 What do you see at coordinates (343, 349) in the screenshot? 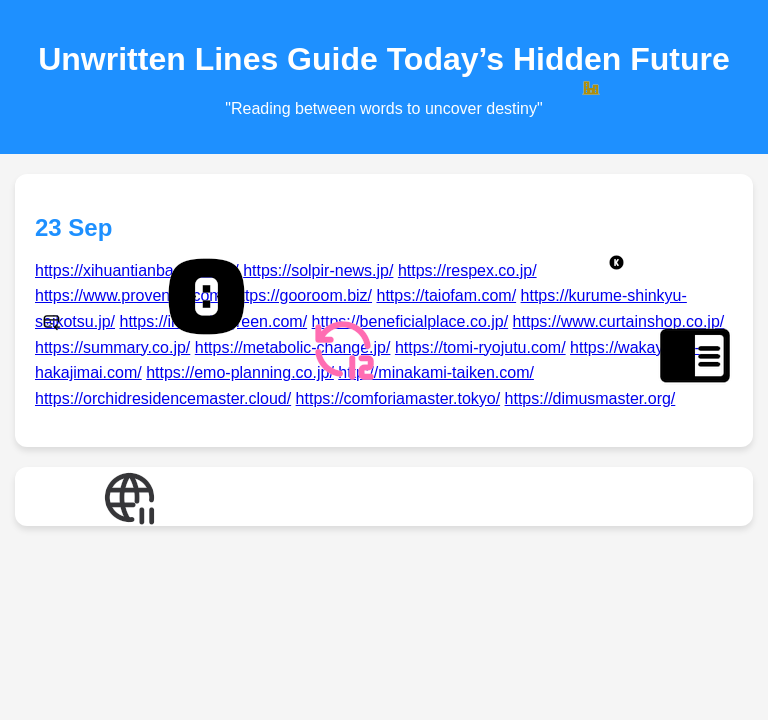
I see `switch to 12-hour time format` at bounding box center [343, 349].